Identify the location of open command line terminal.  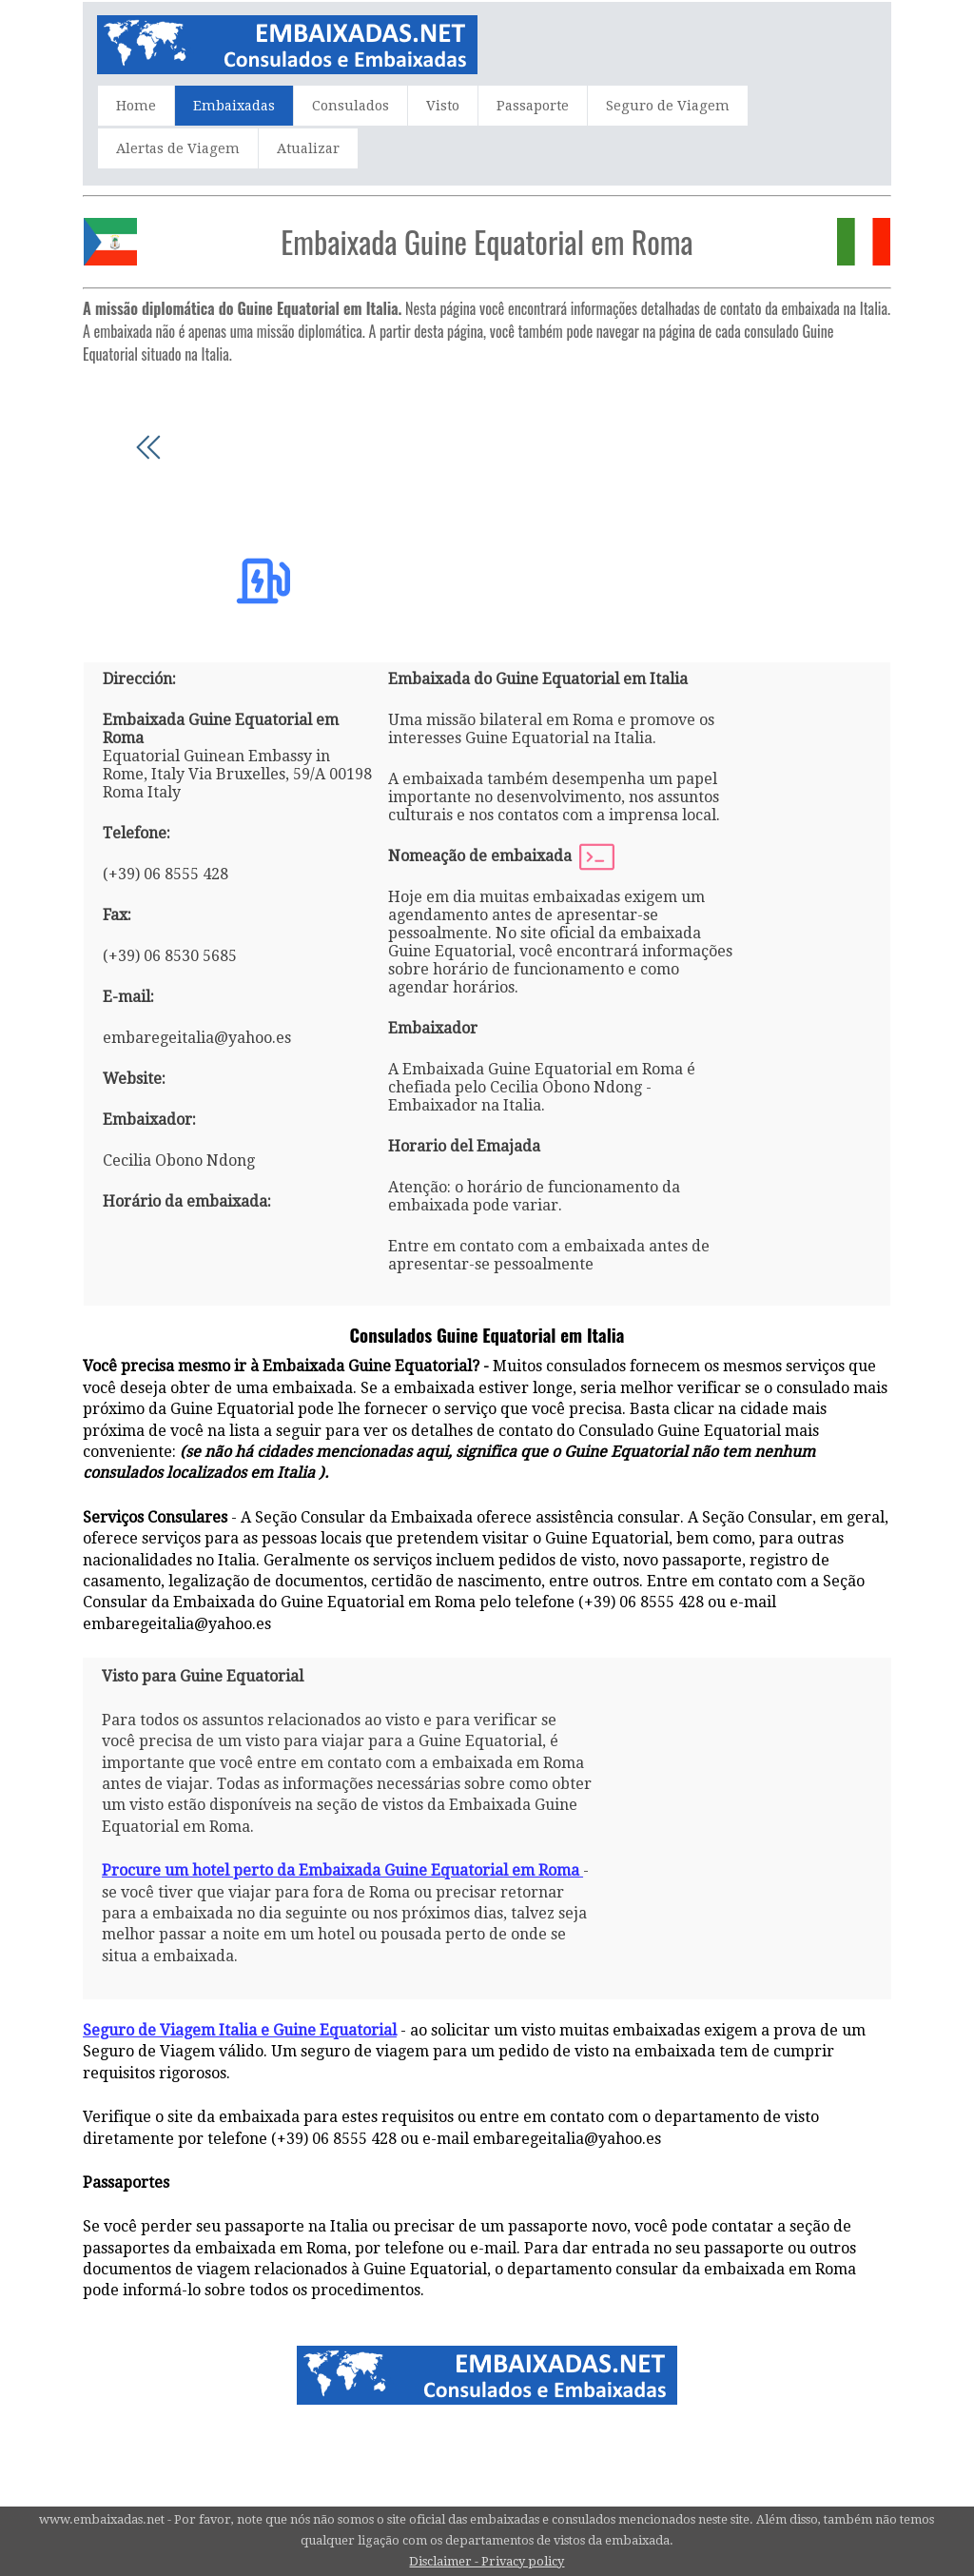
(596, 856).